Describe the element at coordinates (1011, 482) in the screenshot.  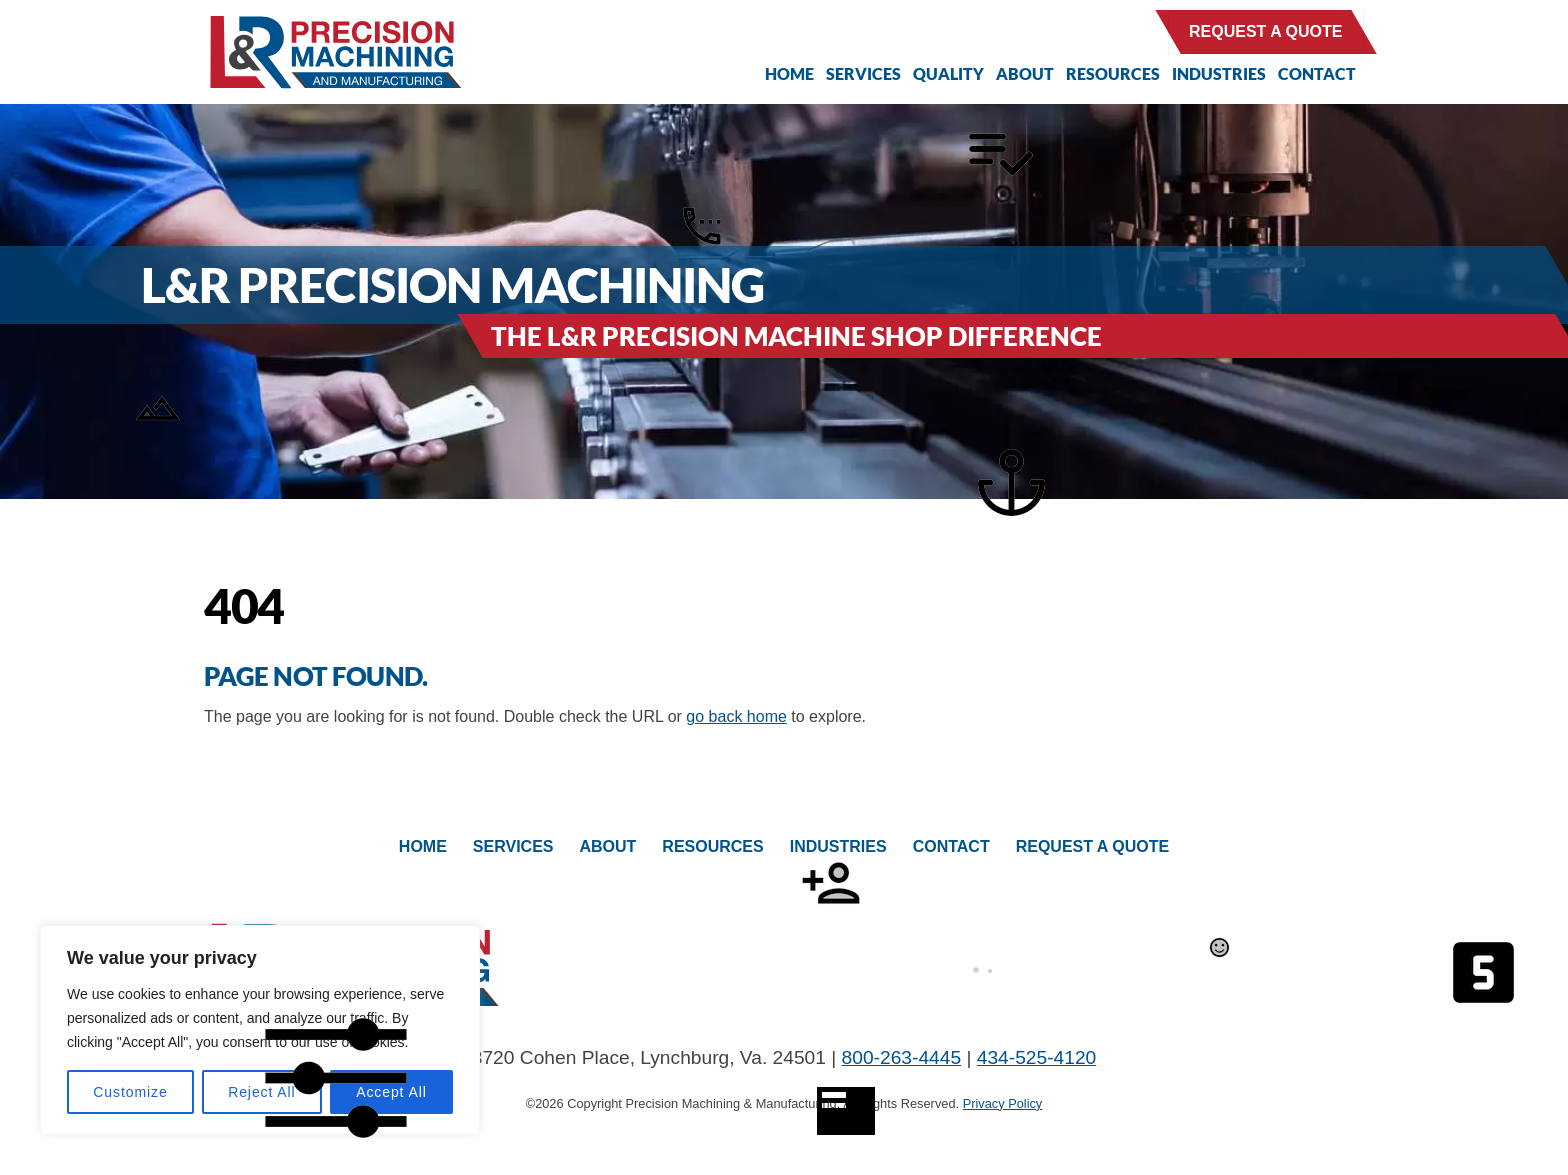
I see `anchor content to a fixed position` at that location.